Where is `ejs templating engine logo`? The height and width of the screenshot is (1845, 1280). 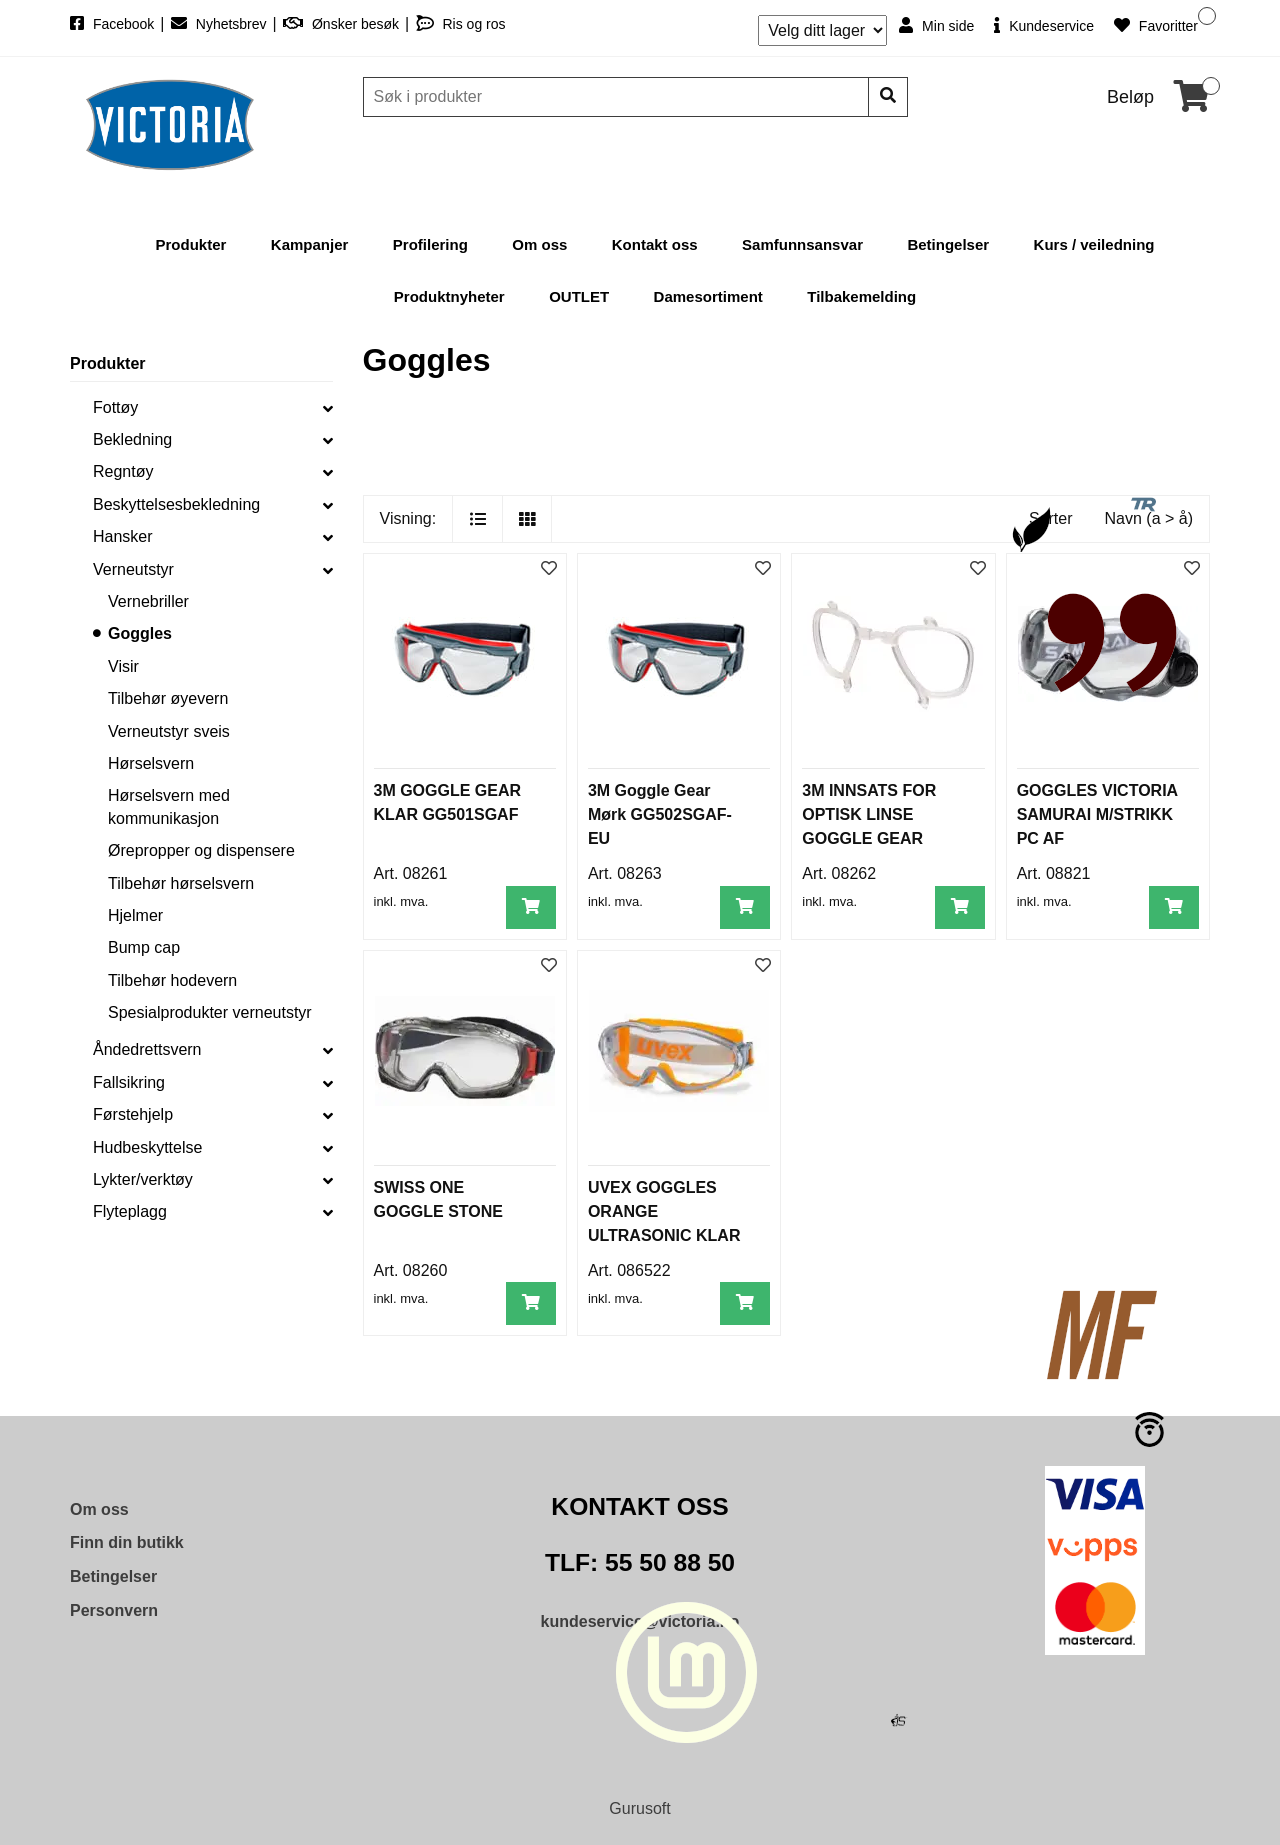
ejs templating engine logo is located at coordinates (899, 1720).